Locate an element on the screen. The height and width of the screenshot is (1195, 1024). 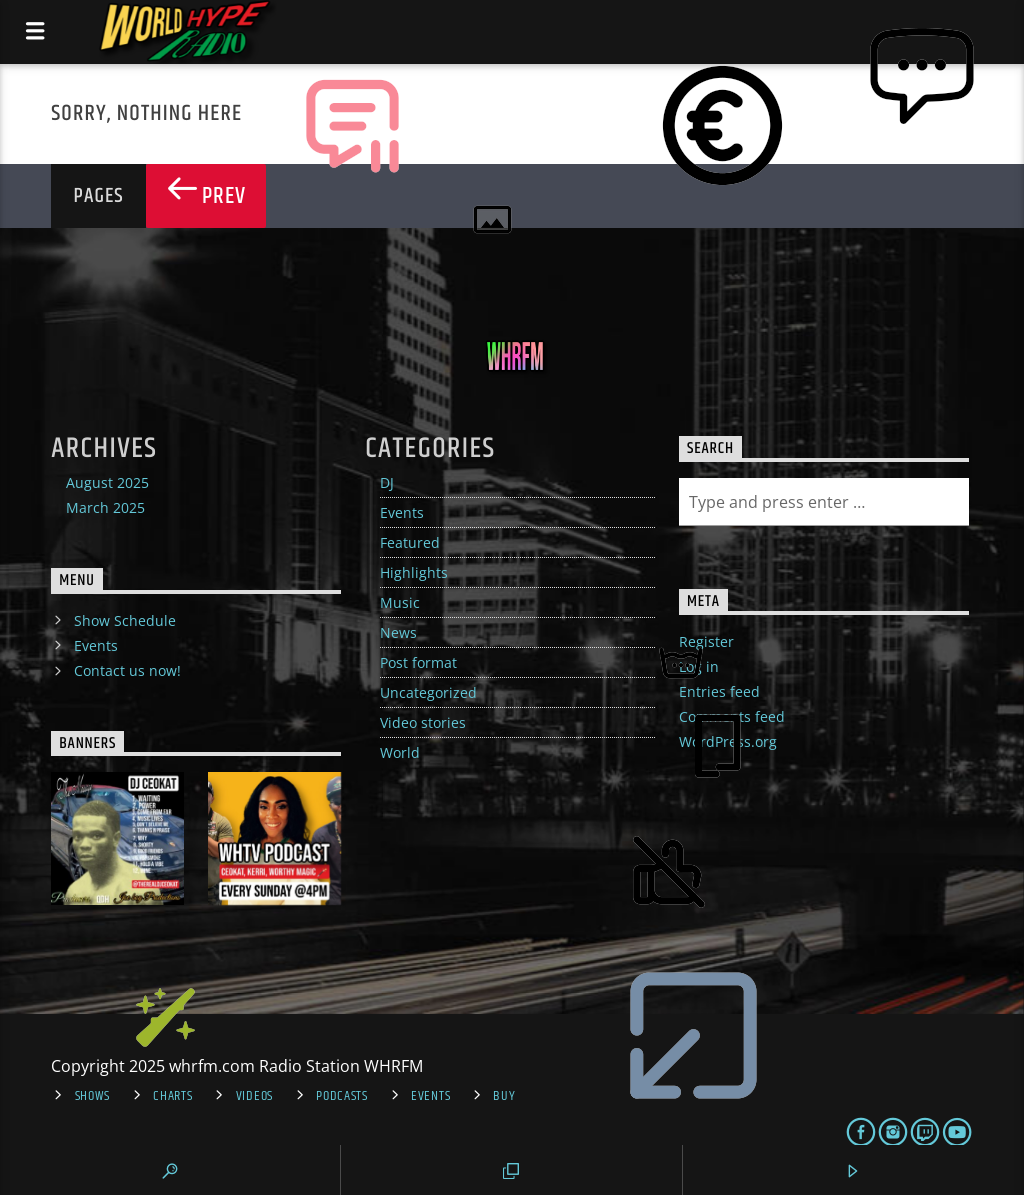
view panorama or landscape photos is located at coordinates (492, 219).